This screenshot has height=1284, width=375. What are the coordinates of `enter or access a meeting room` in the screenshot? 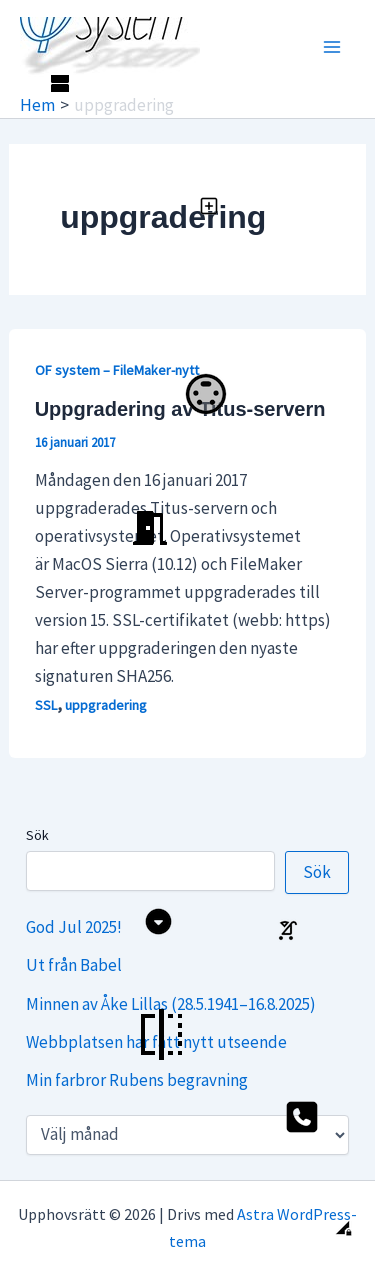 It's located at (150, 528).